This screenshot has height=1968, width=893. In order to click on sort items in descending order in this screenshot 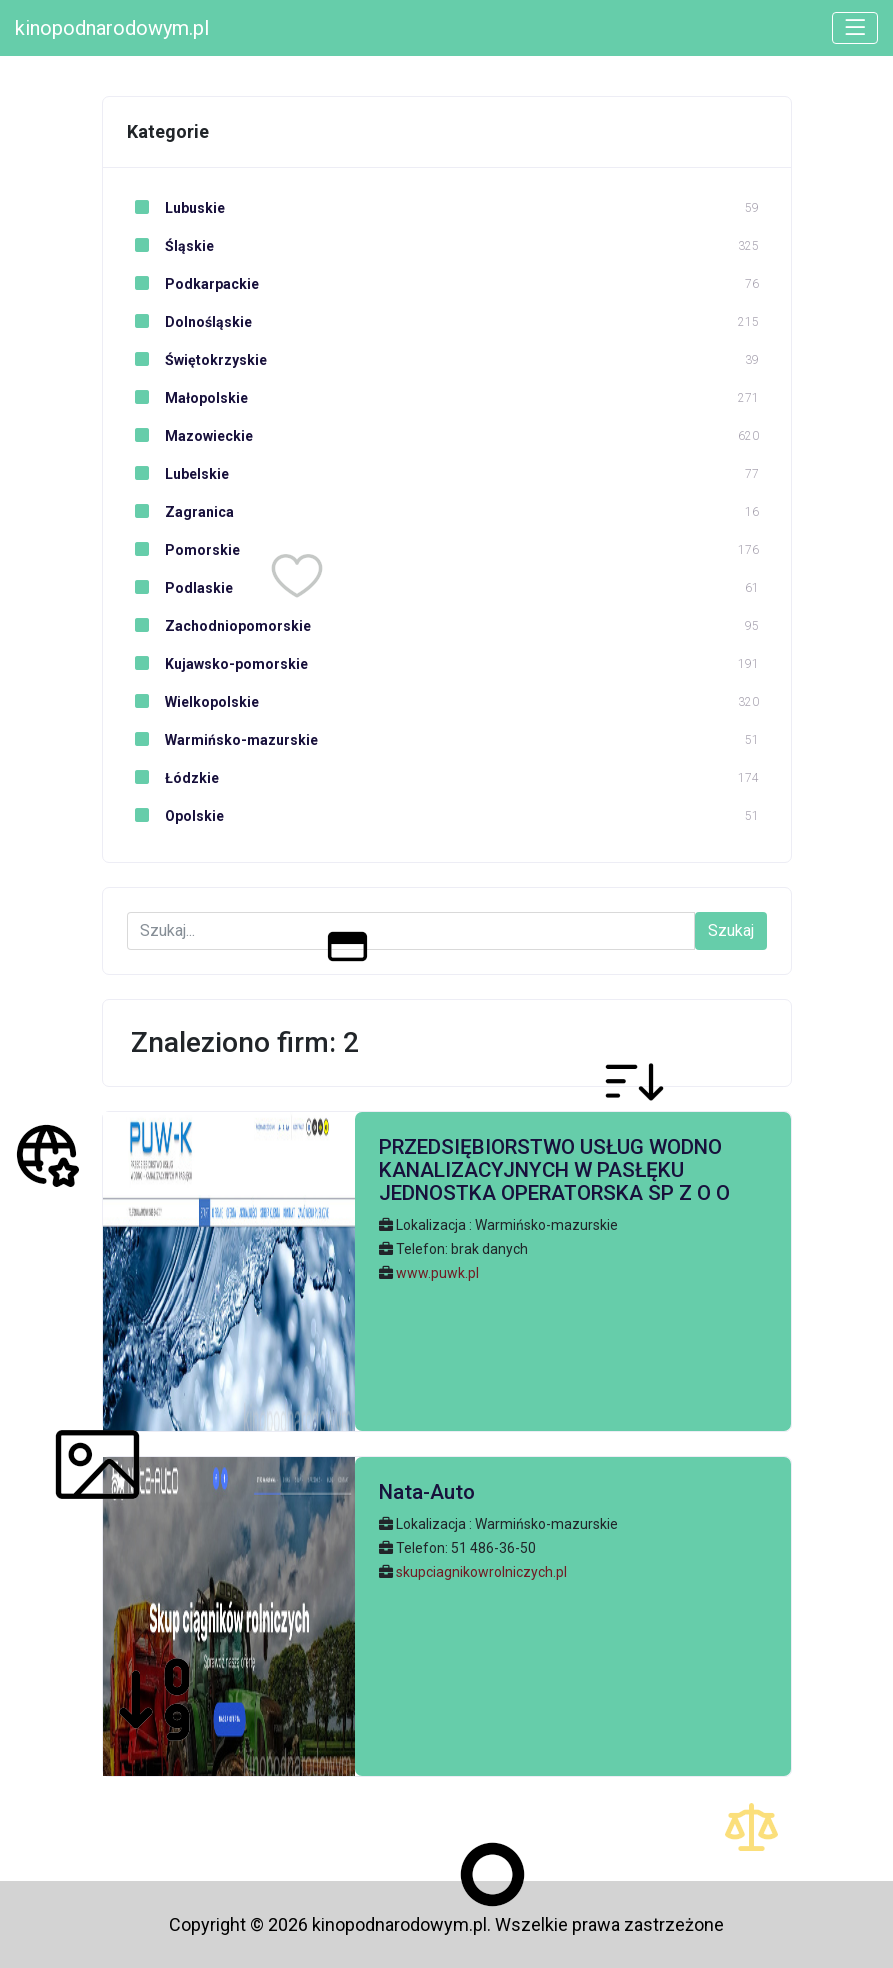, I will do `click(634, 1080)`.